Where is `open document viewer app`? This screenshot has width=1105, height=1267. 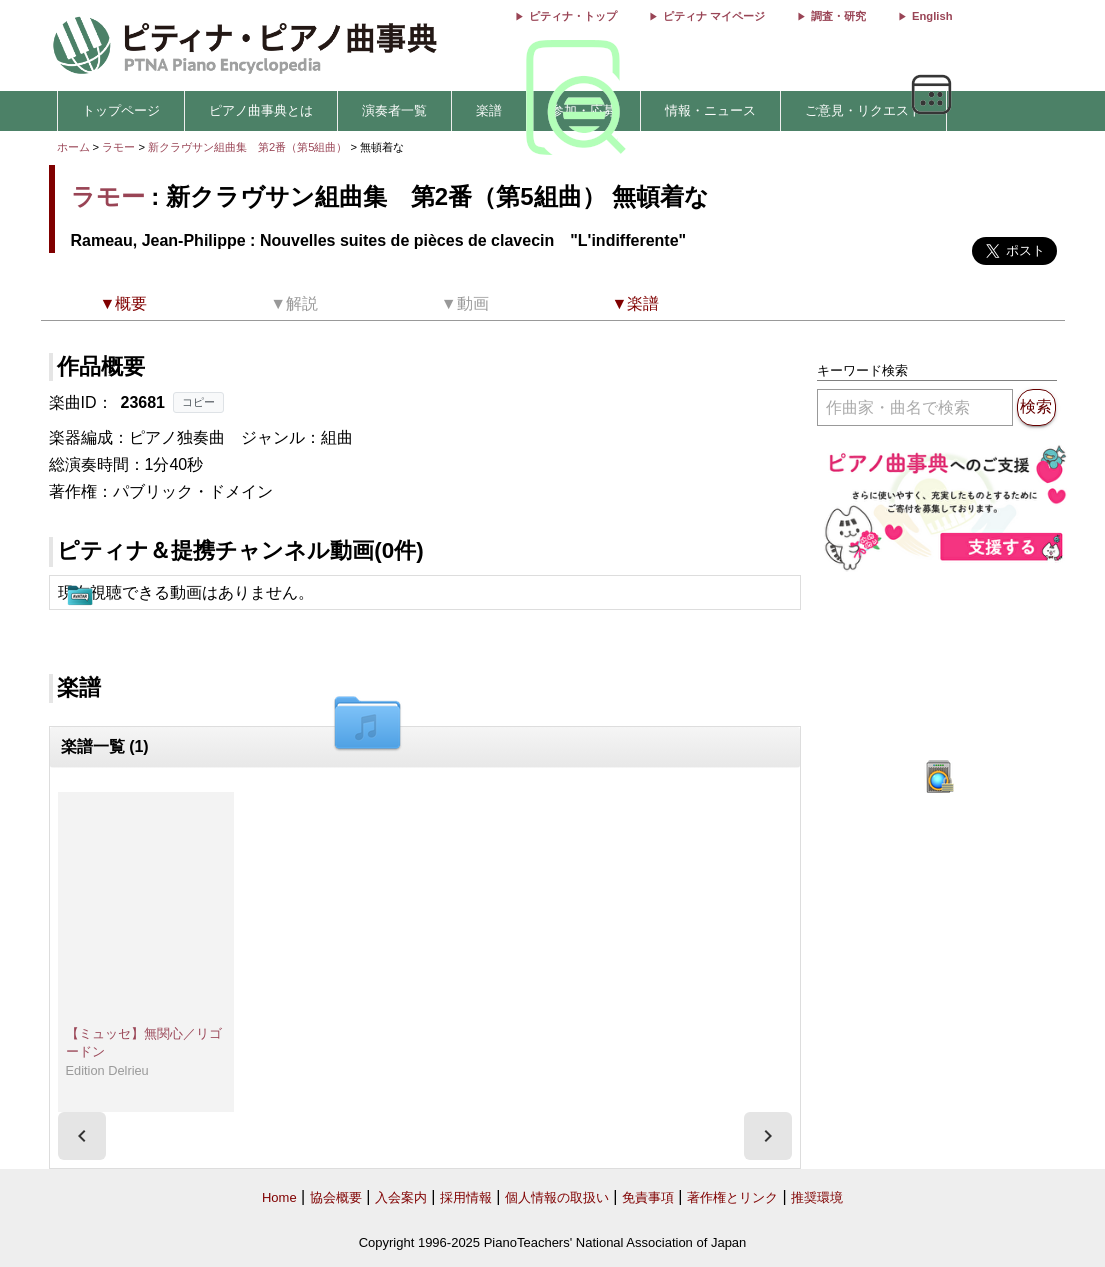
open document viewer app is located at coordinates (576, 97).